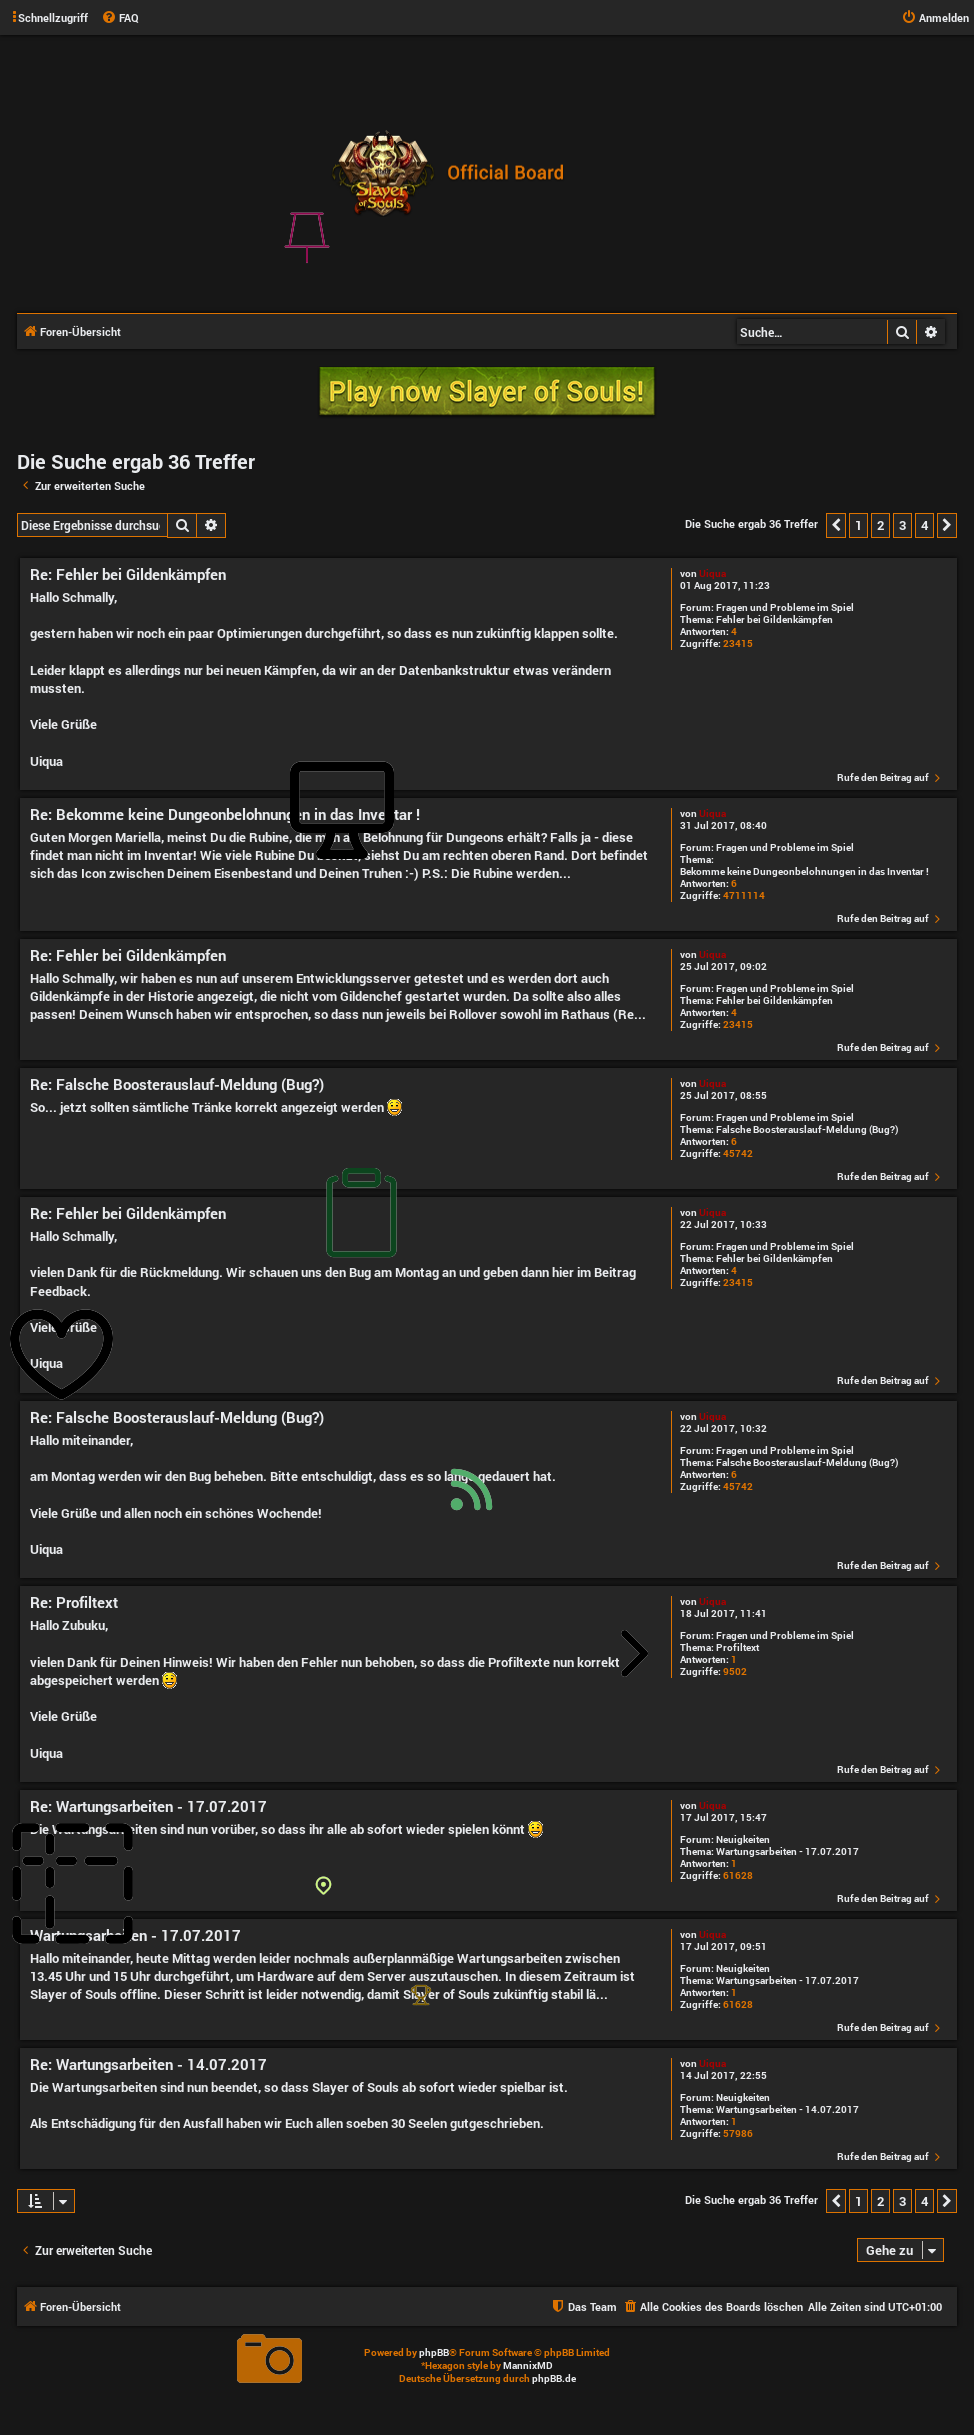 The width and height of the screenshot is (974, 2435). I want to click on navigate to the next item or page, so click(630, 1653).